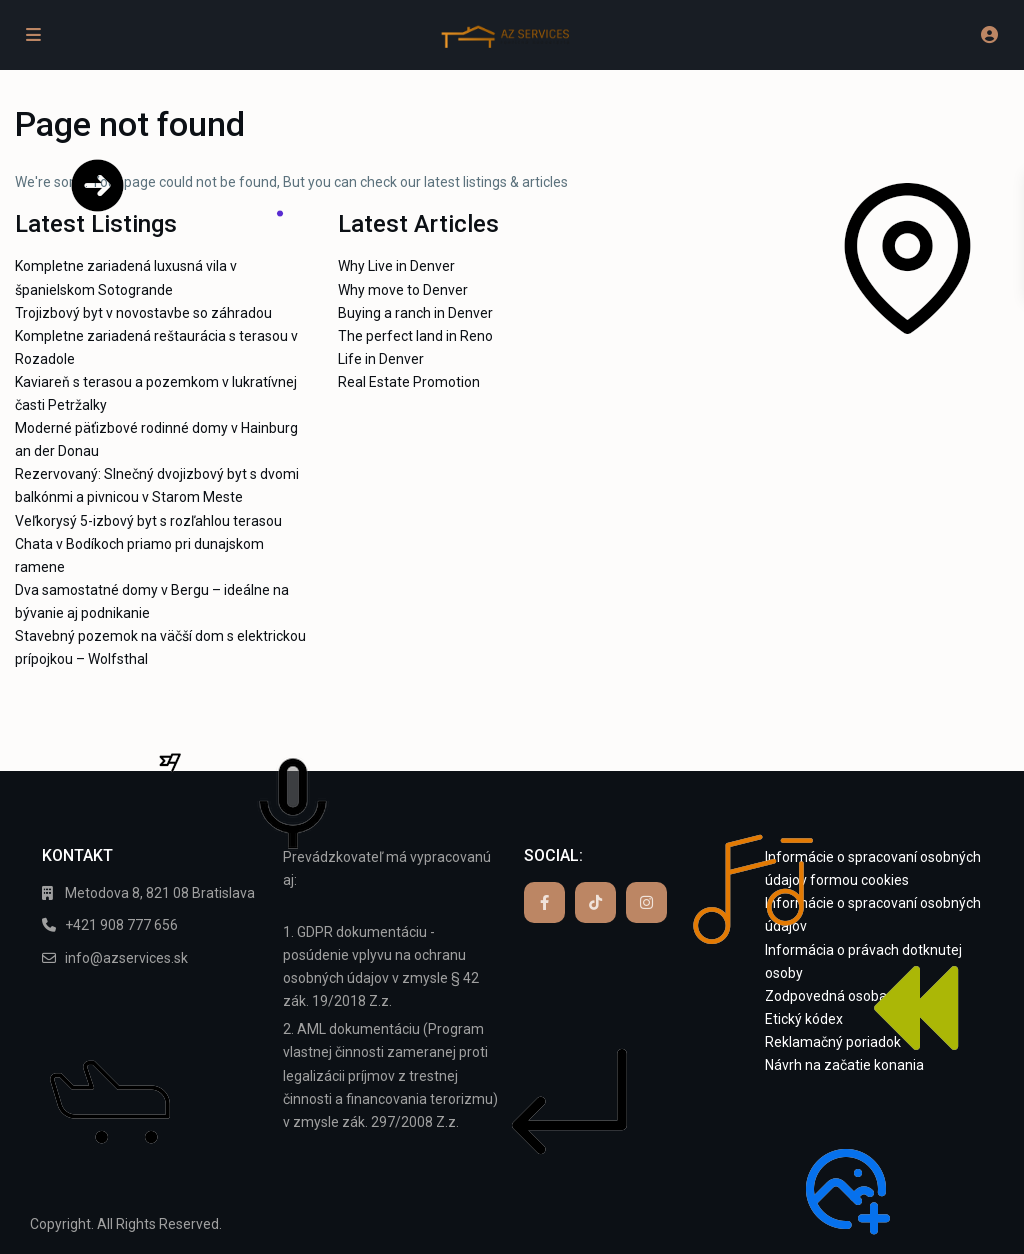  What do you see at coordinates (920, 1008) in the screenshot?
I see `skip to previous track or beginning` at bounding box center [920, 1008].